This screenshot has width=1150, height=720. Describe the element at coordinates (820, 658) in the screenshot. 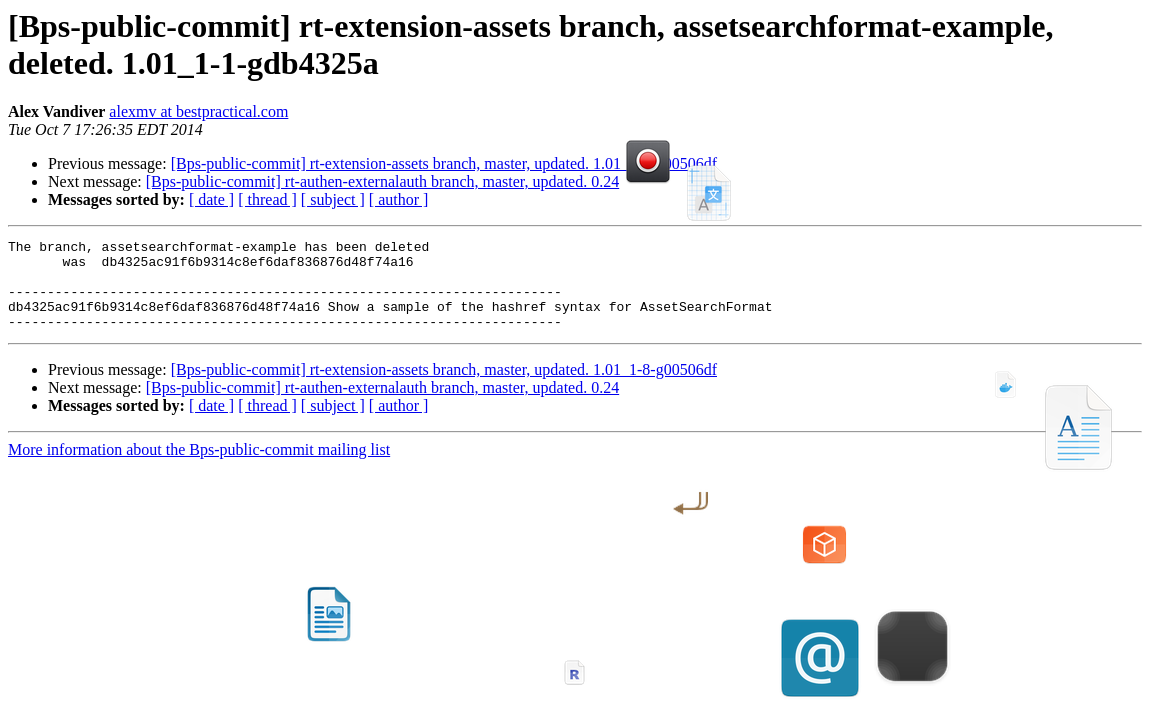

I see `access online accounts settings` at that location.